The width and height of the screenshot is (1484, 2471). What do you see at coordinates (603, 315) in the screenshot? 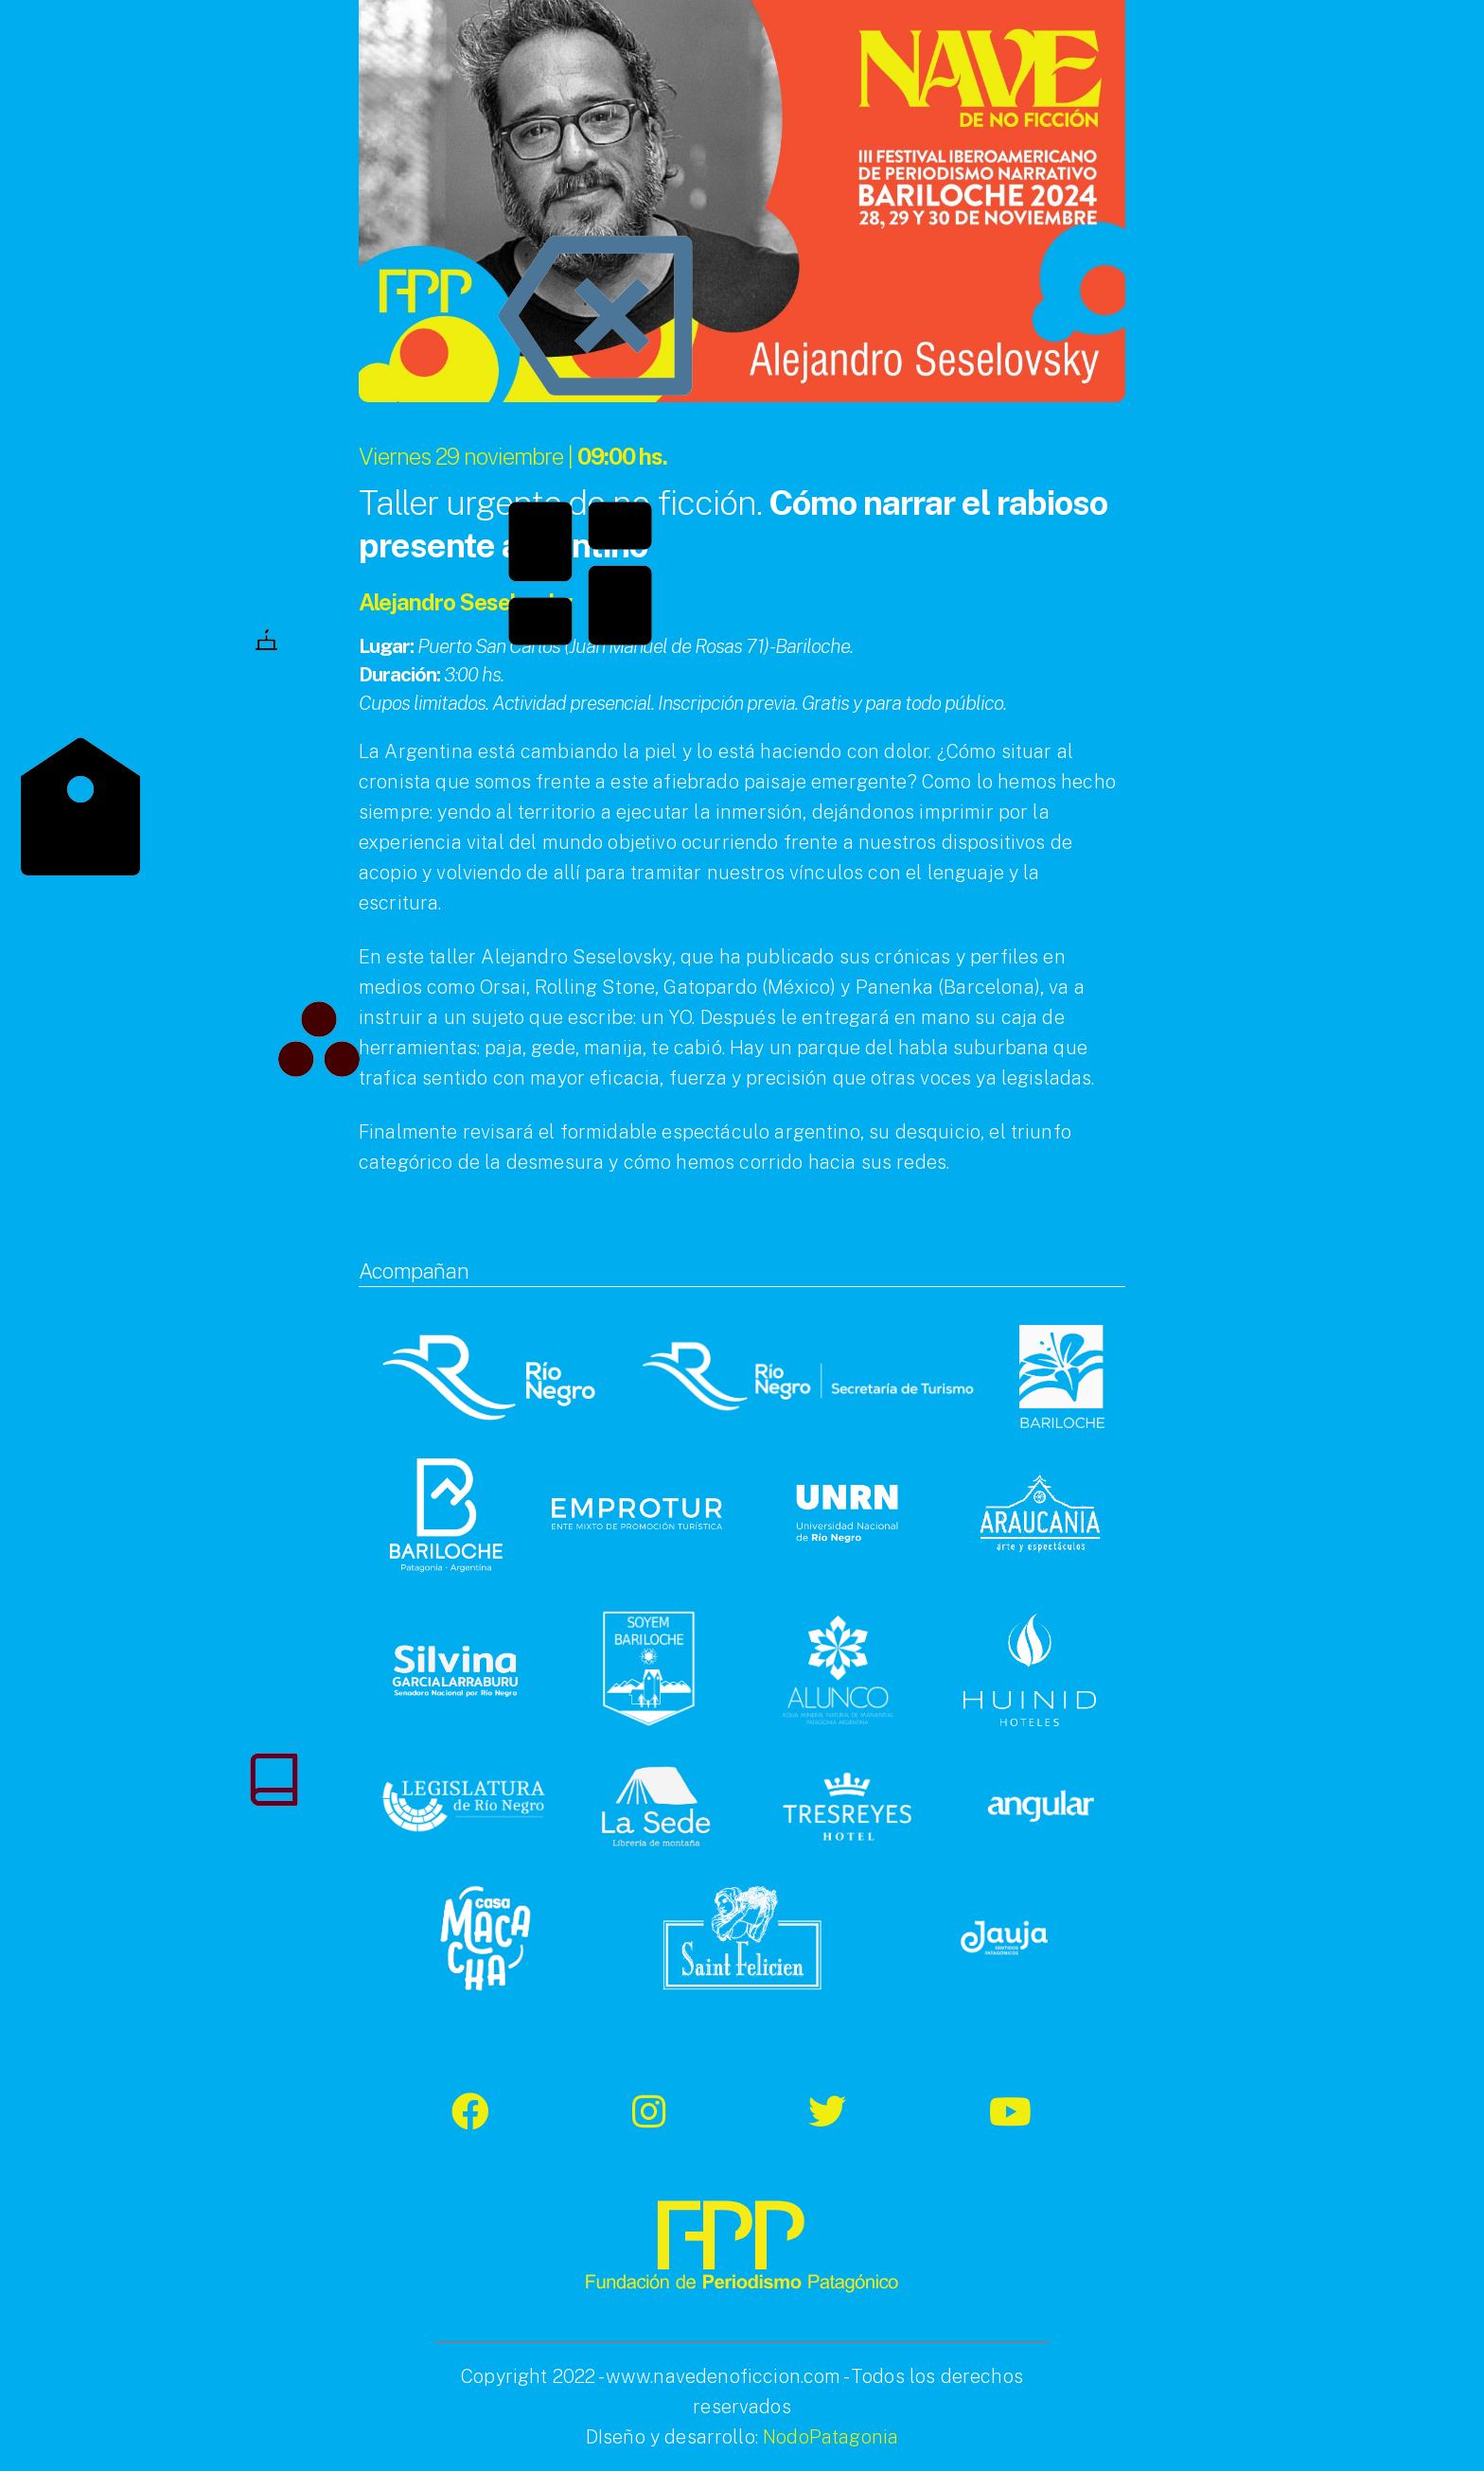
I see `delete or backspace text input` at bounding box center [603, 315].